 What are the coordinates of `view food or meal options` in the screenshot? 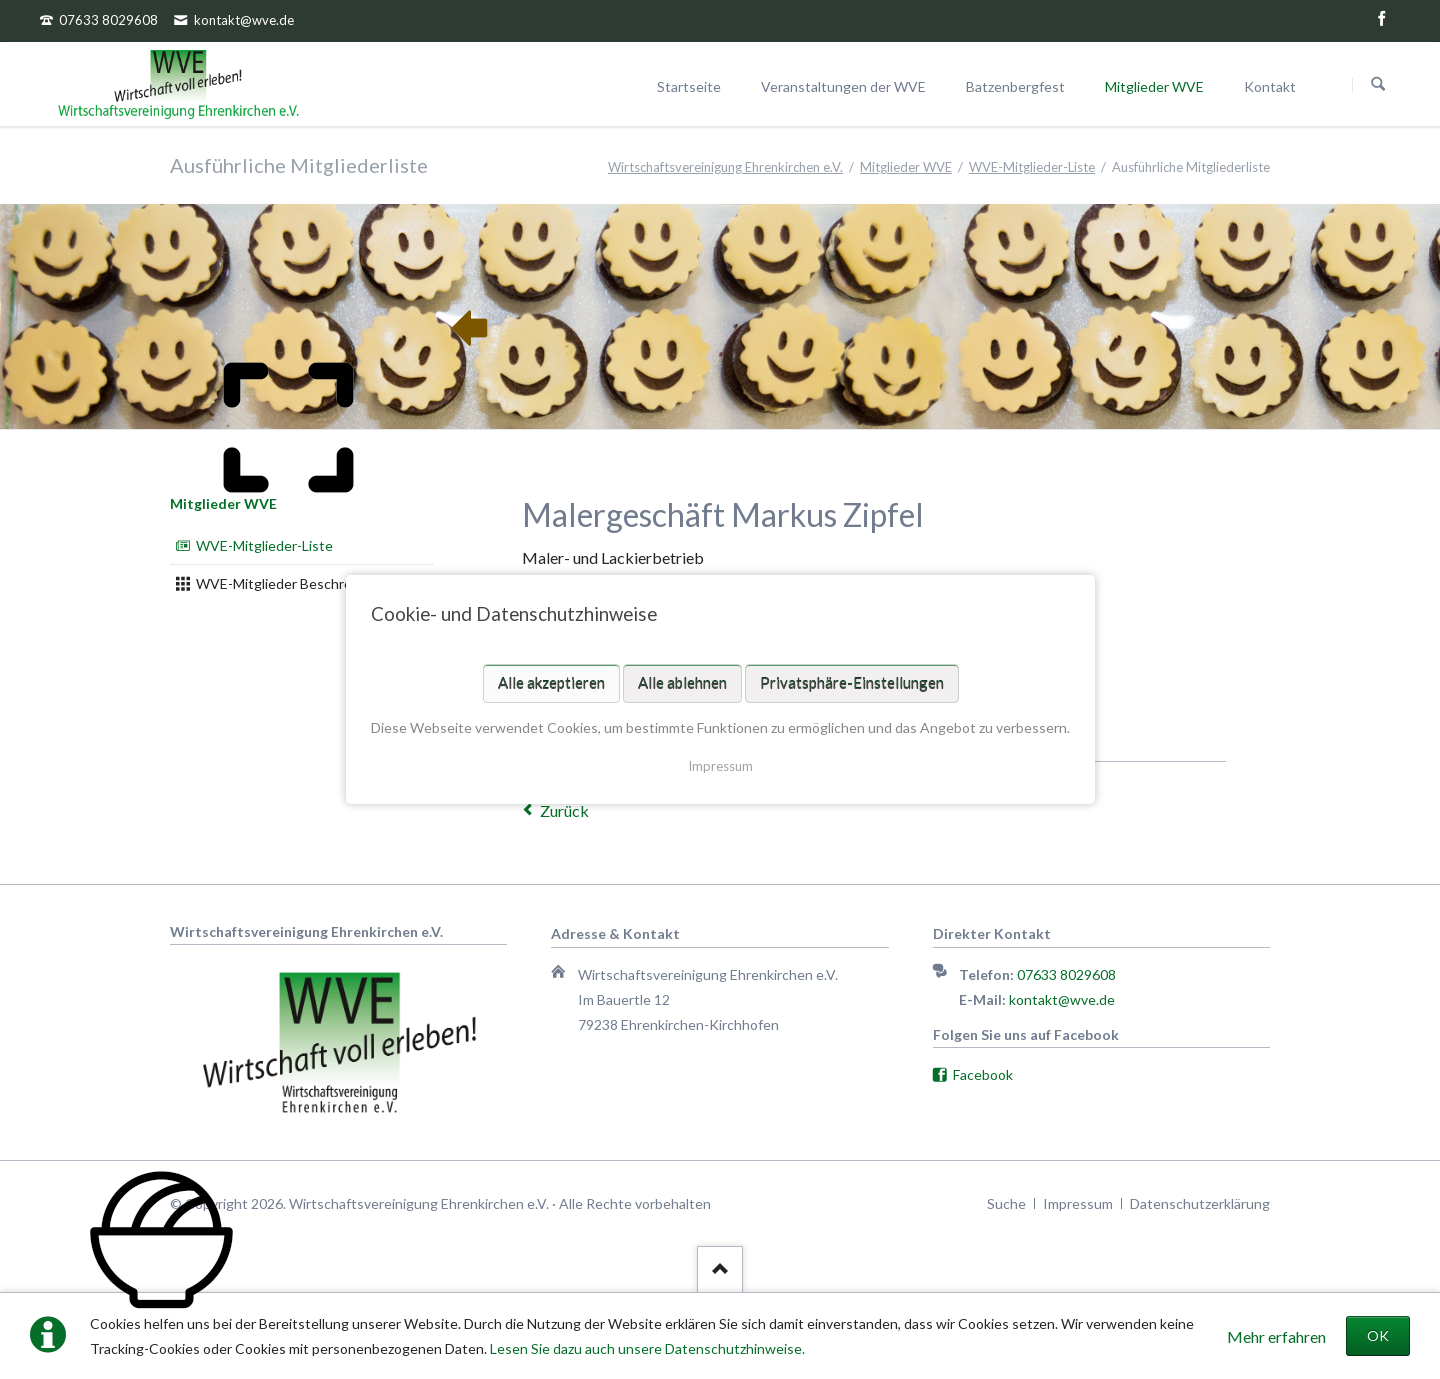 It's located at (161, 1242).